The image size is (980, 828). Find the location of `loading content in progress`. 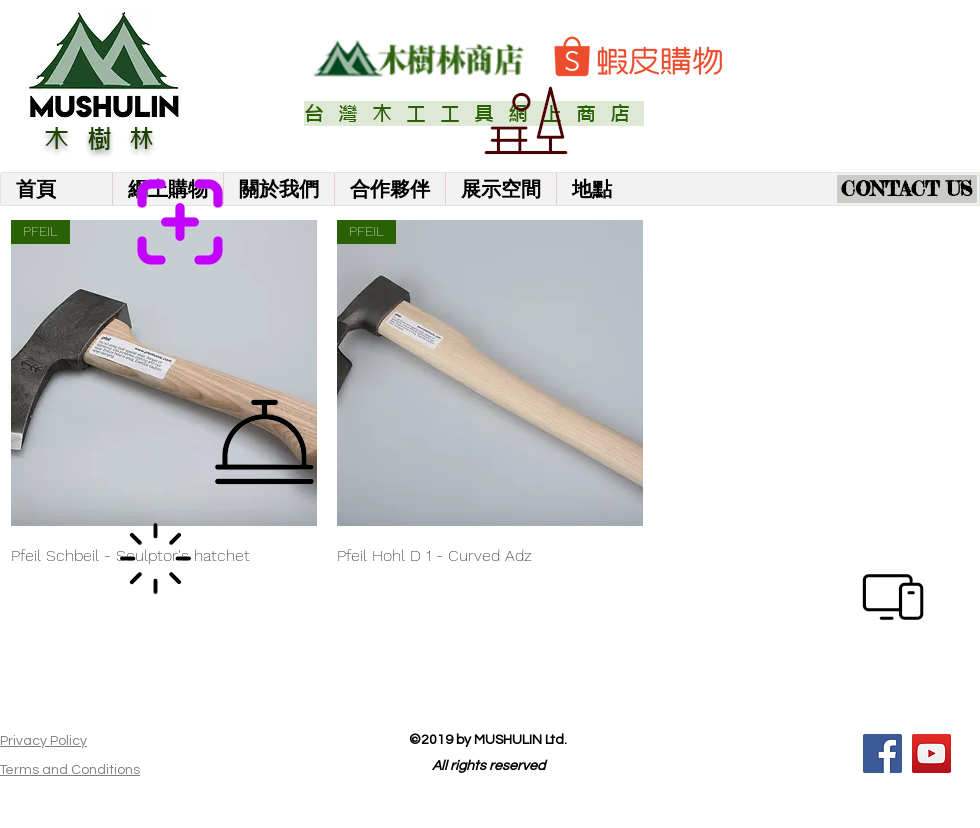

loading content in progress is located at coordinates (155, 558).